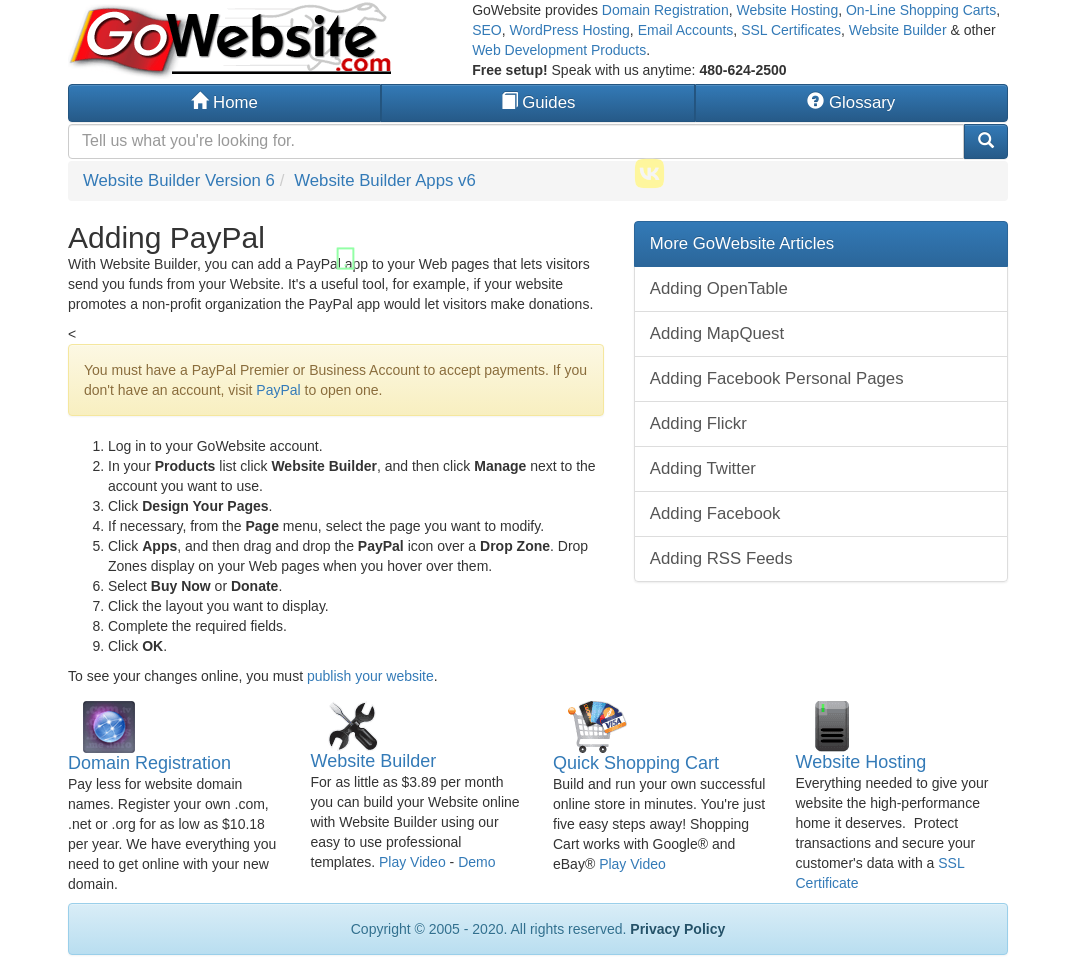  I want to click on open VK social network app, so click(649, 173).